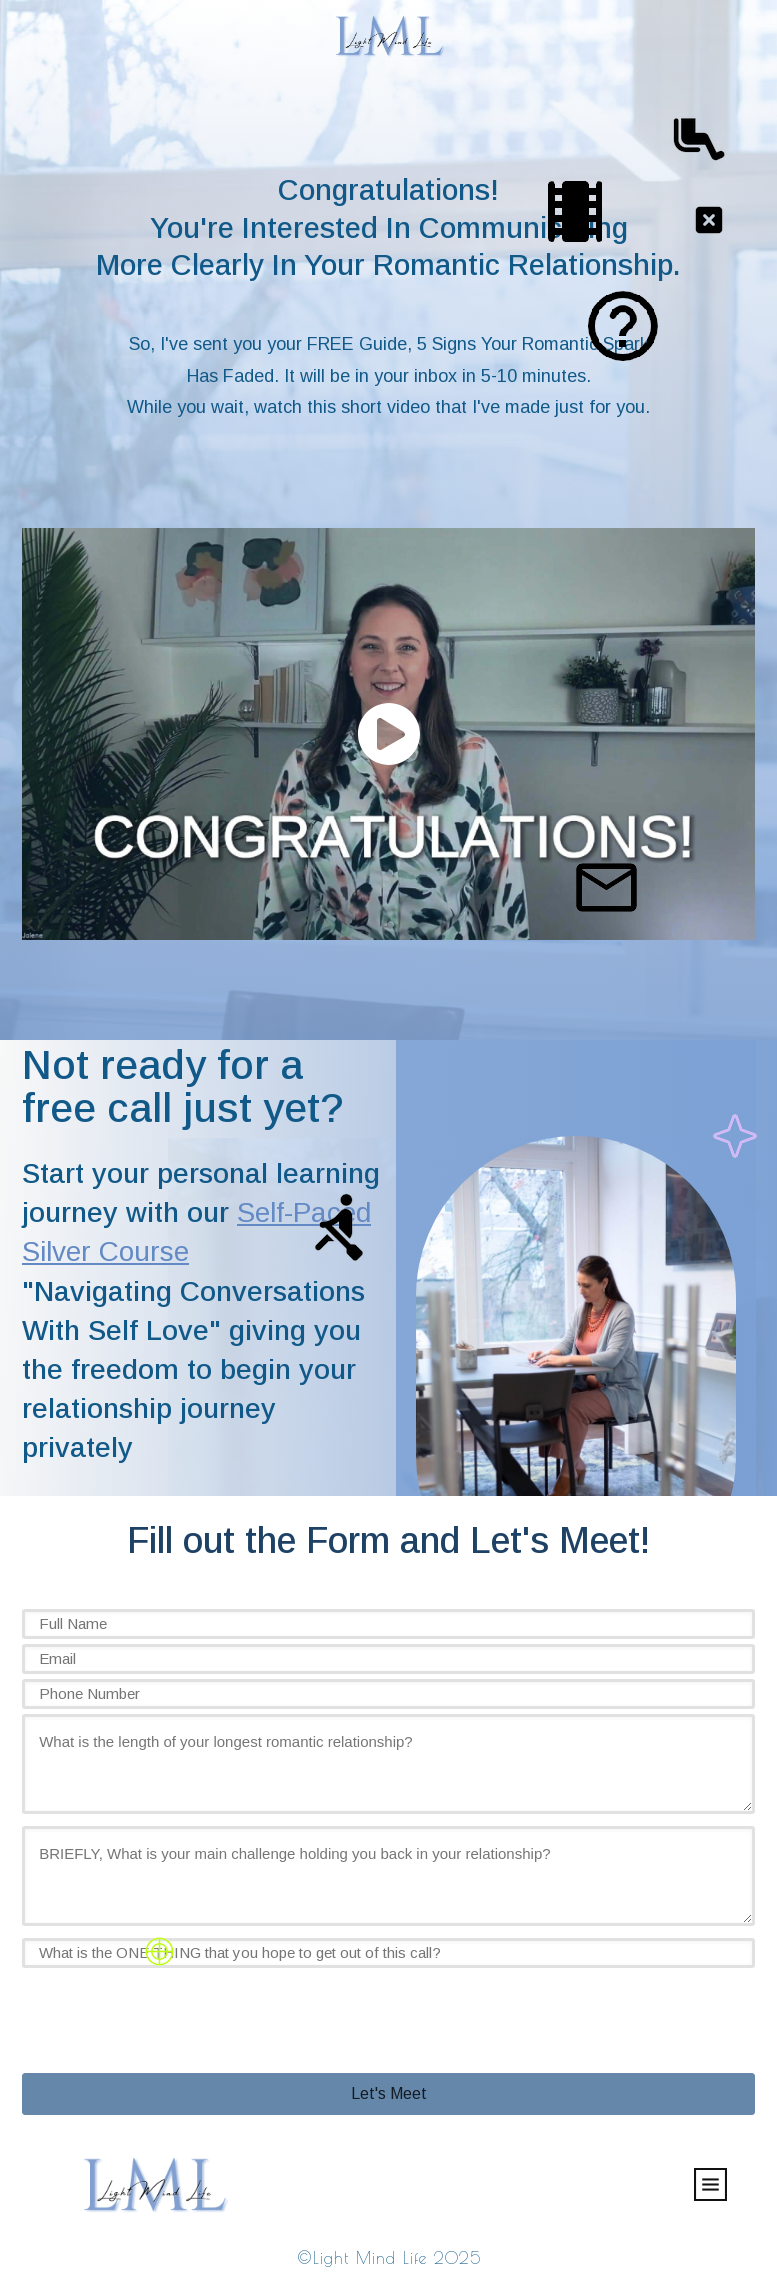 This screenshot has width=777, height=2293. I want to click on open your inbox or email messages, so click(606, 887).